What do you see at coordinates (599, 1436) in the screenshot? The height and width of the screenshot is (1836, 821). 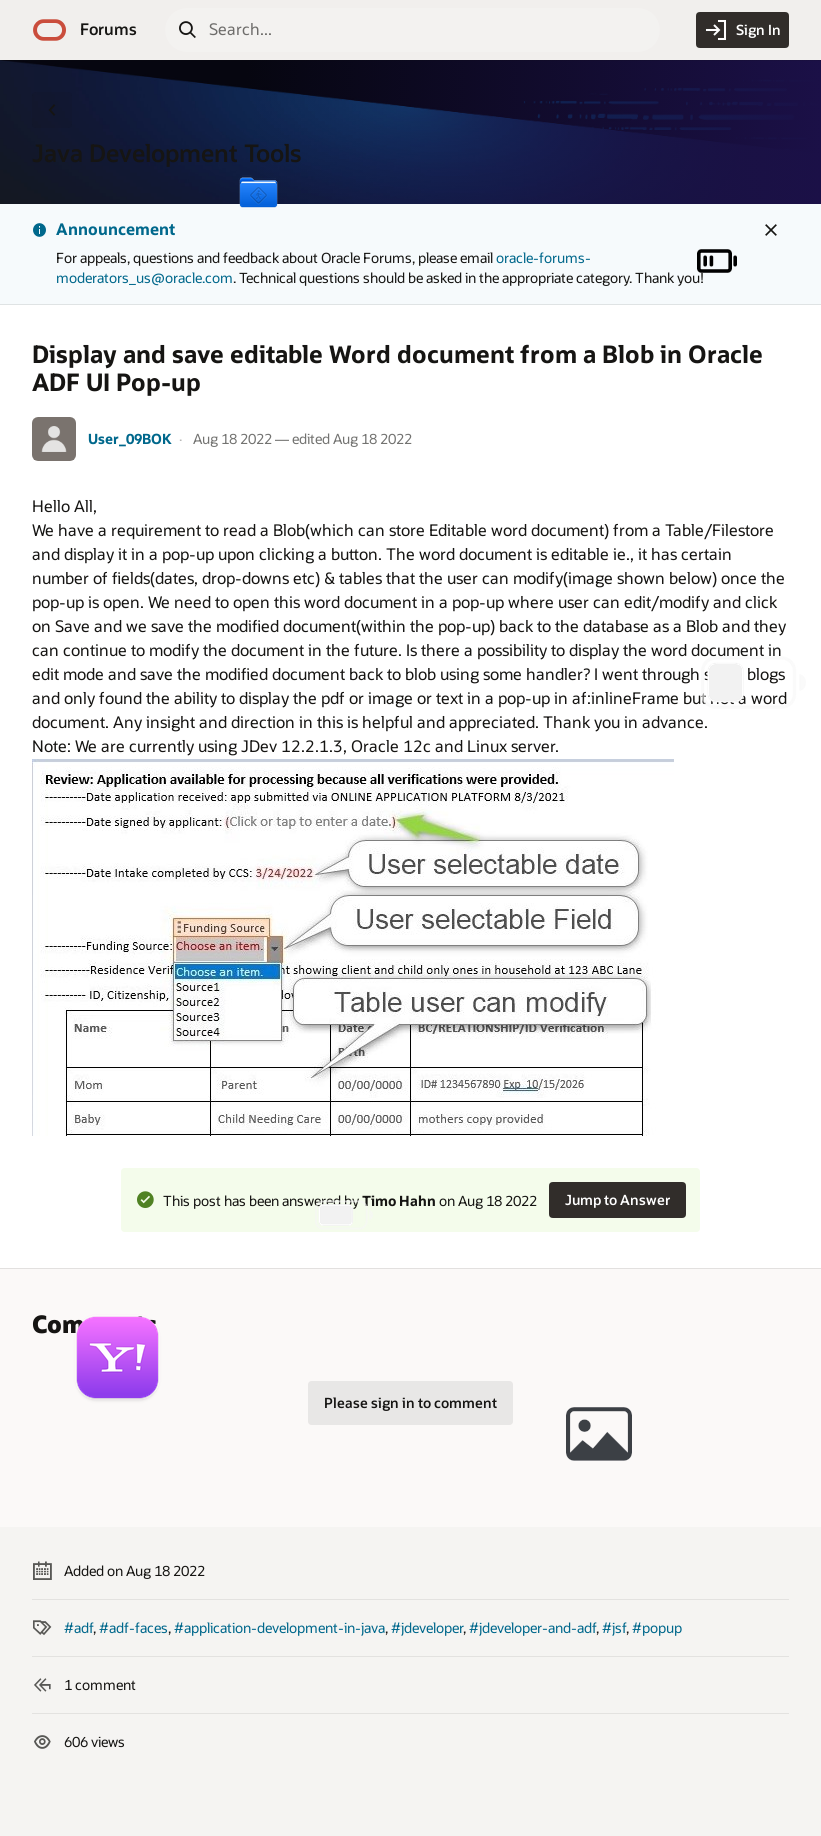 I see `preview image or photo settings` at bounding box center [599, 1436].